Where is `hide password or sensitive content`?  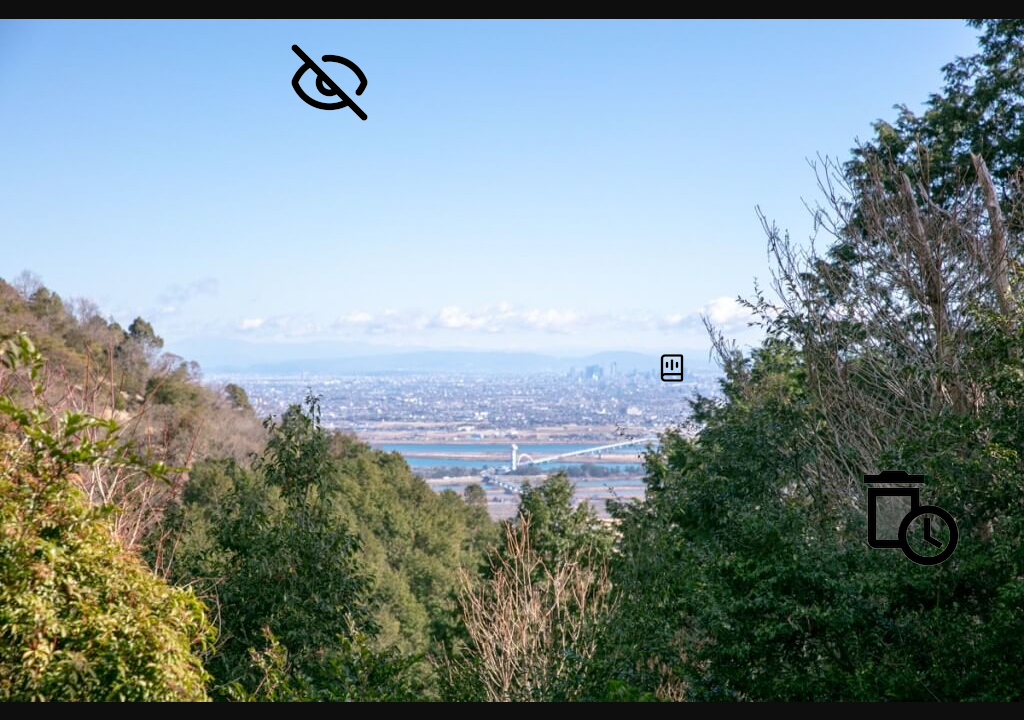 hide password or sensitive content is located at coordinates (329, 82).